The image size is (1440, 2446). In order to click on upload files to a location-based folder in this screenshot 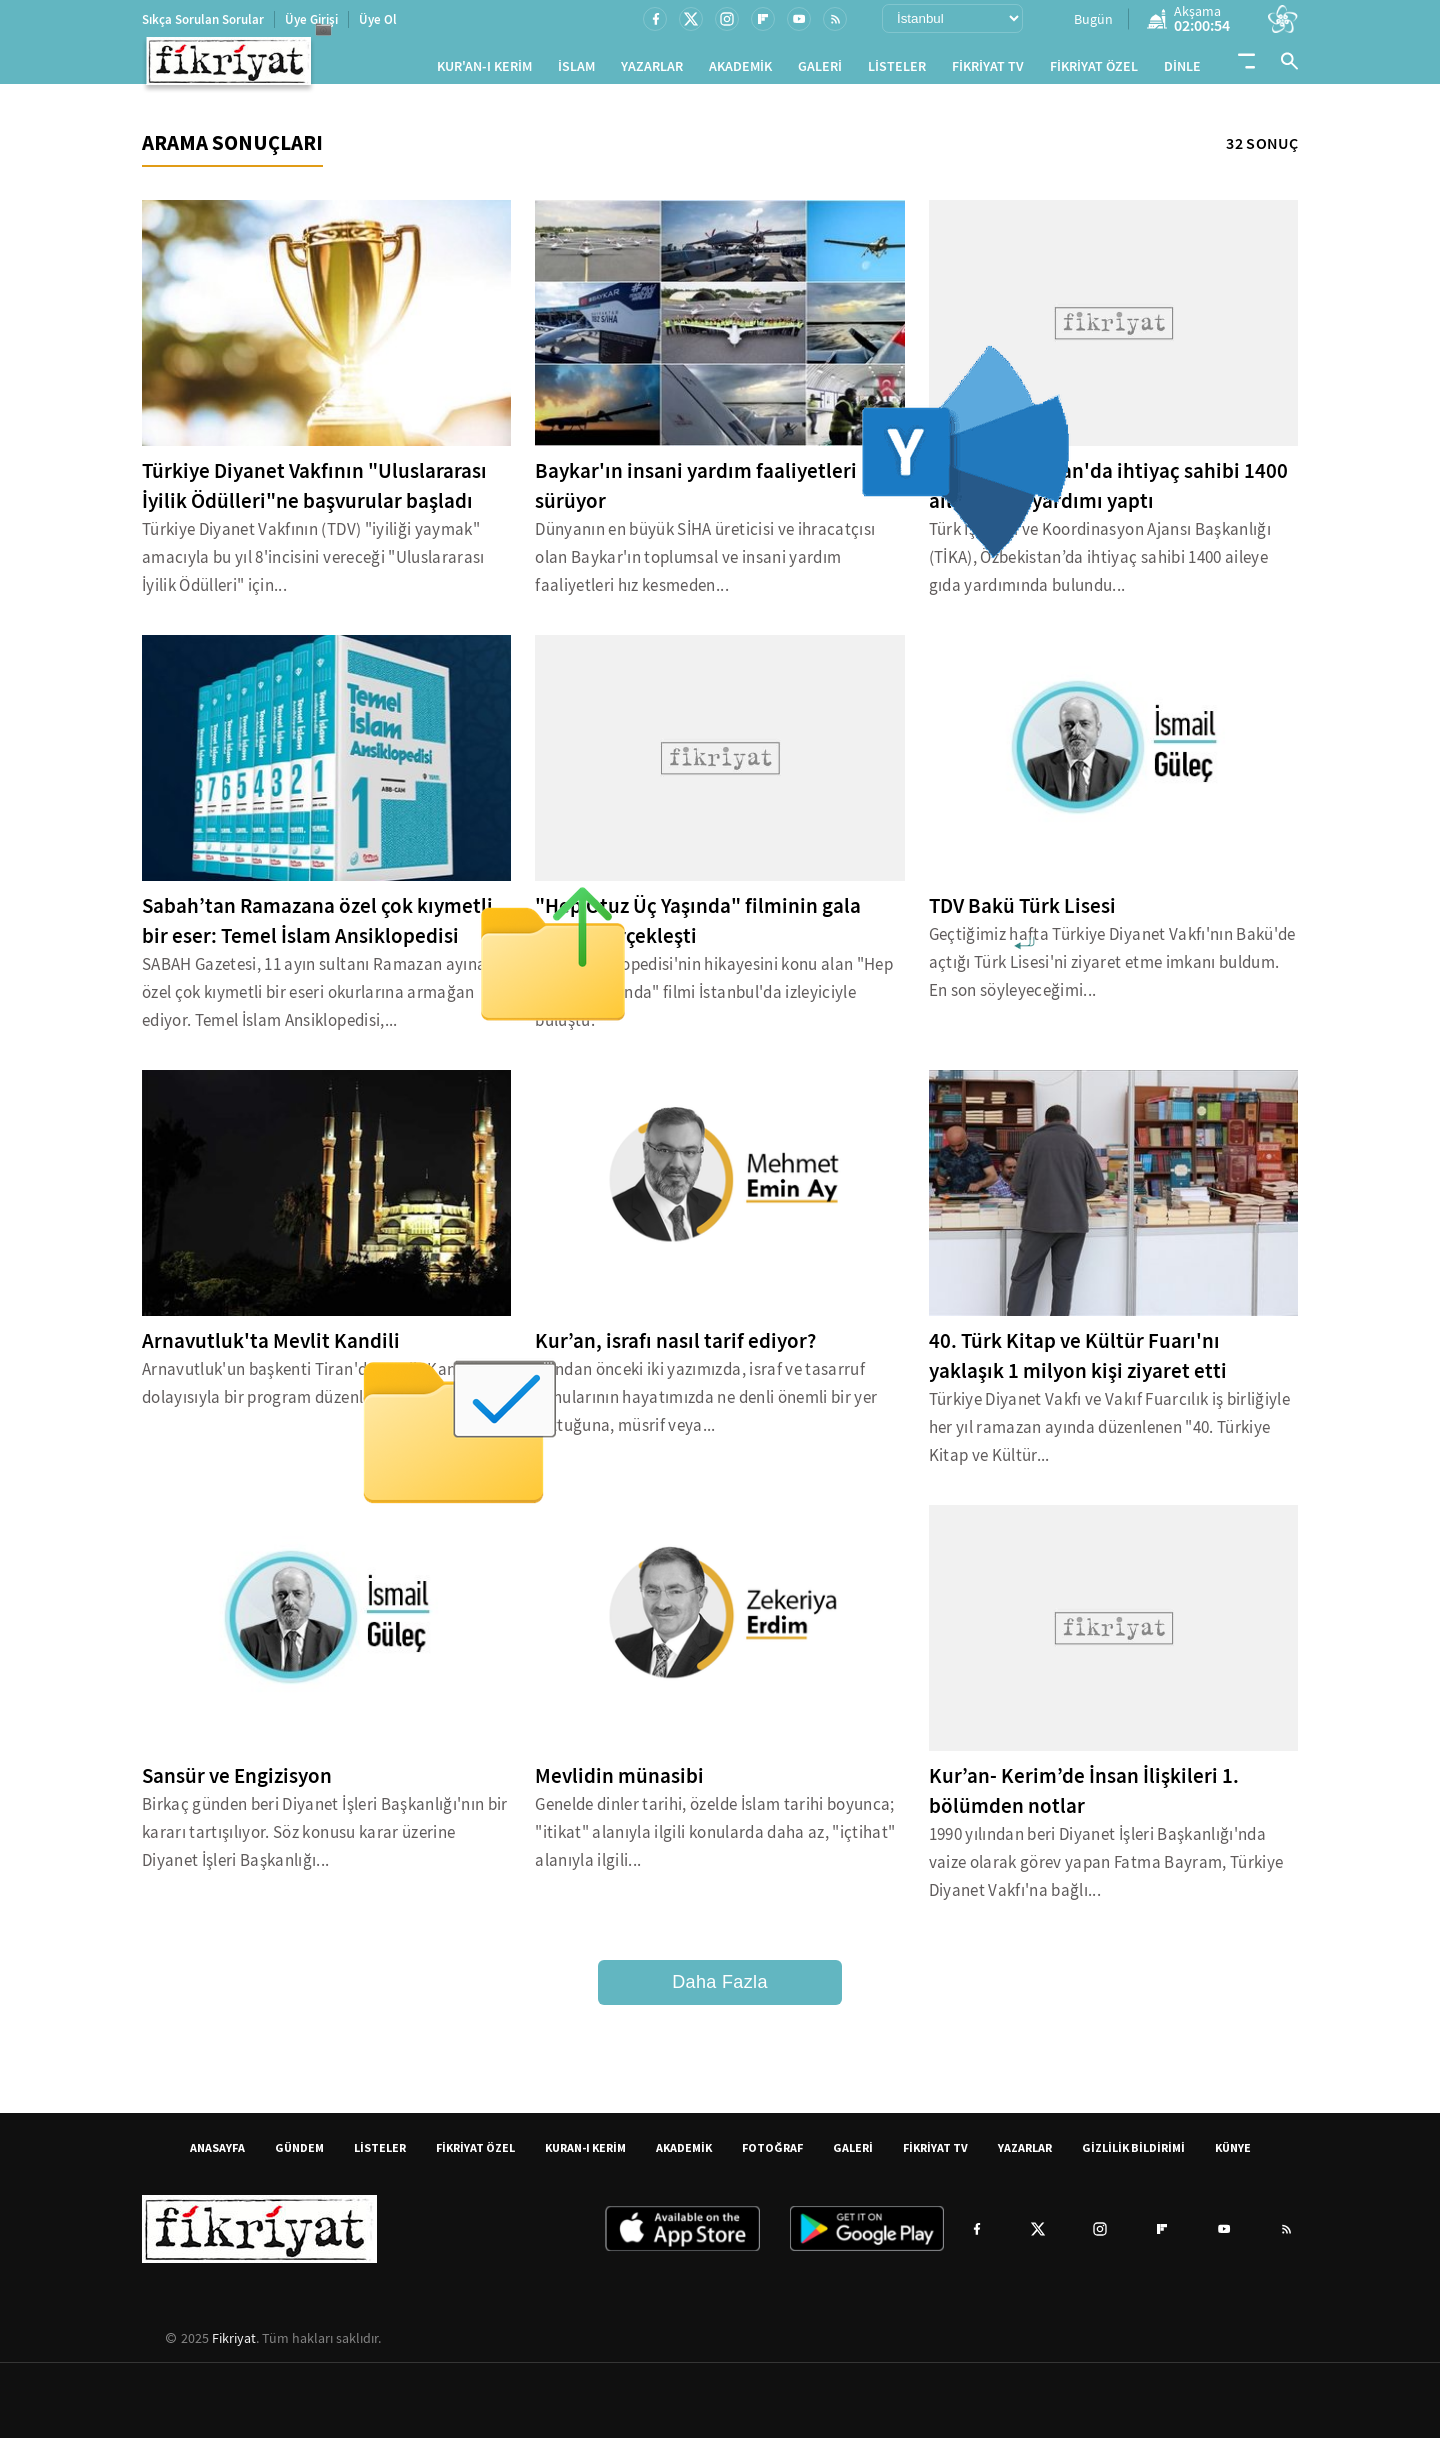, I will do `click(553, 968)`.